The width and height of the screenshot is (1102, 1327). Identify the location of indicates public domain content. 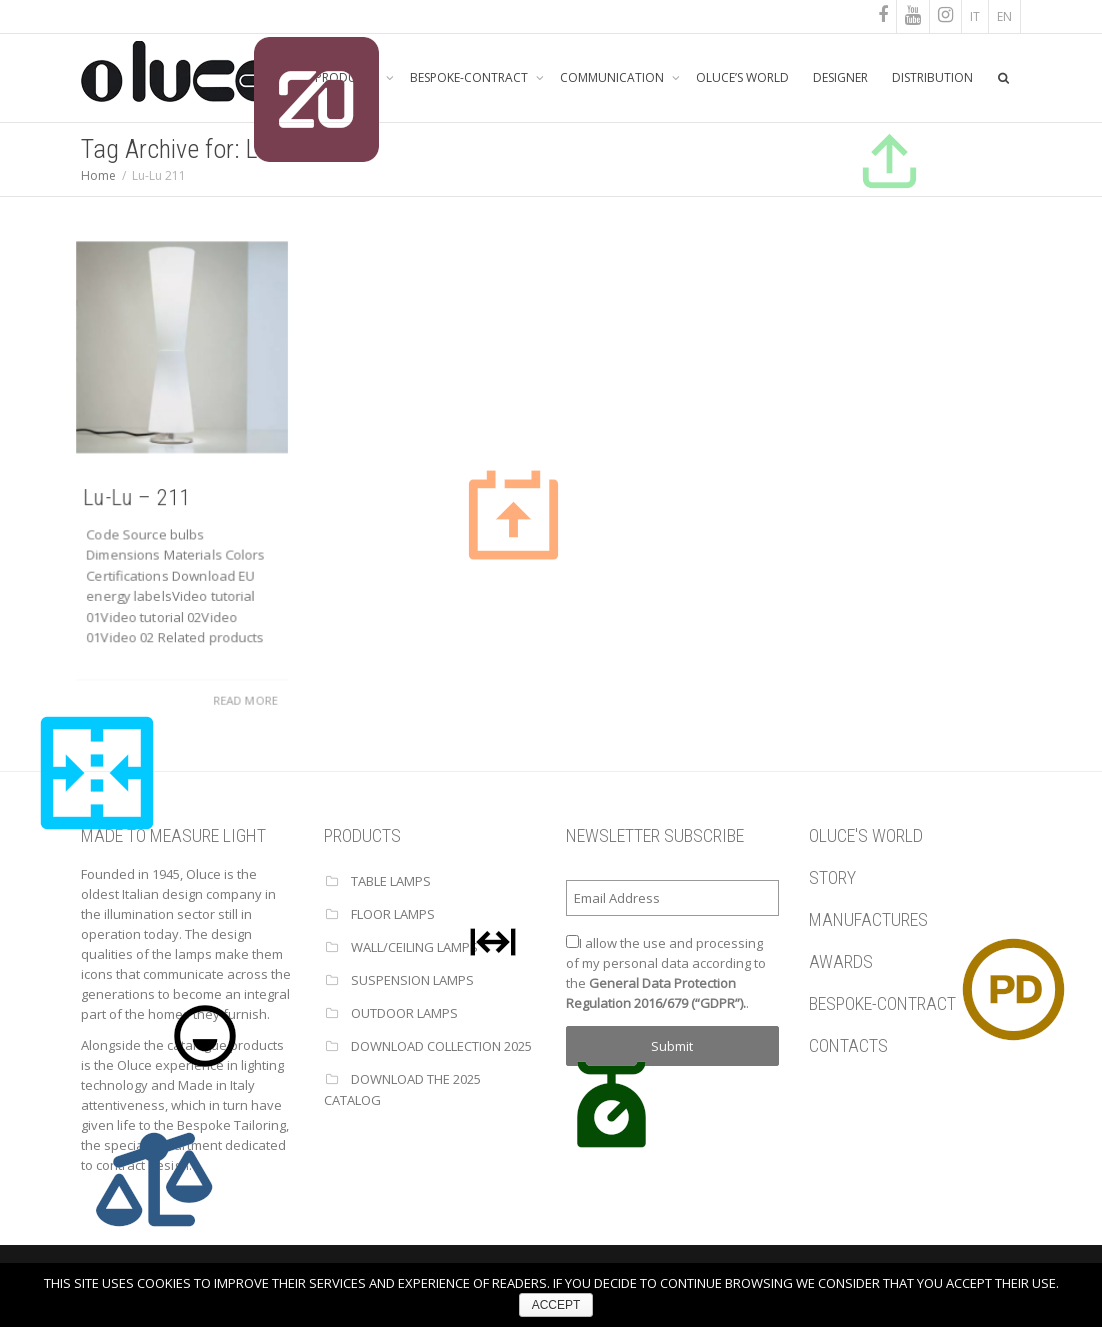
(1013, 989).